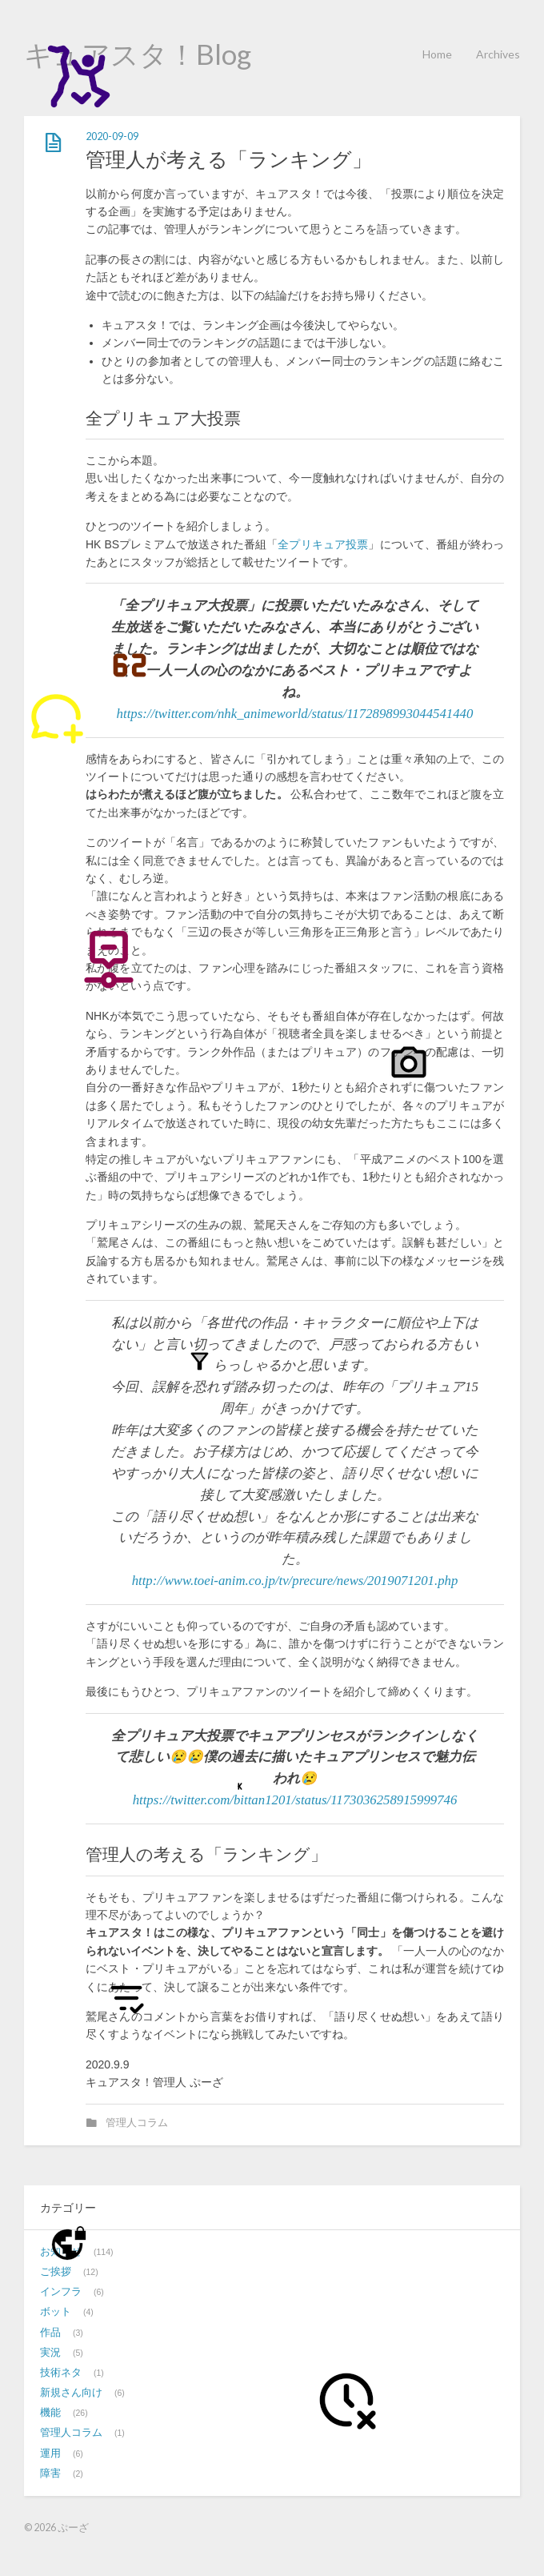  I want to click on filter or sort content, so click(199, 1361).